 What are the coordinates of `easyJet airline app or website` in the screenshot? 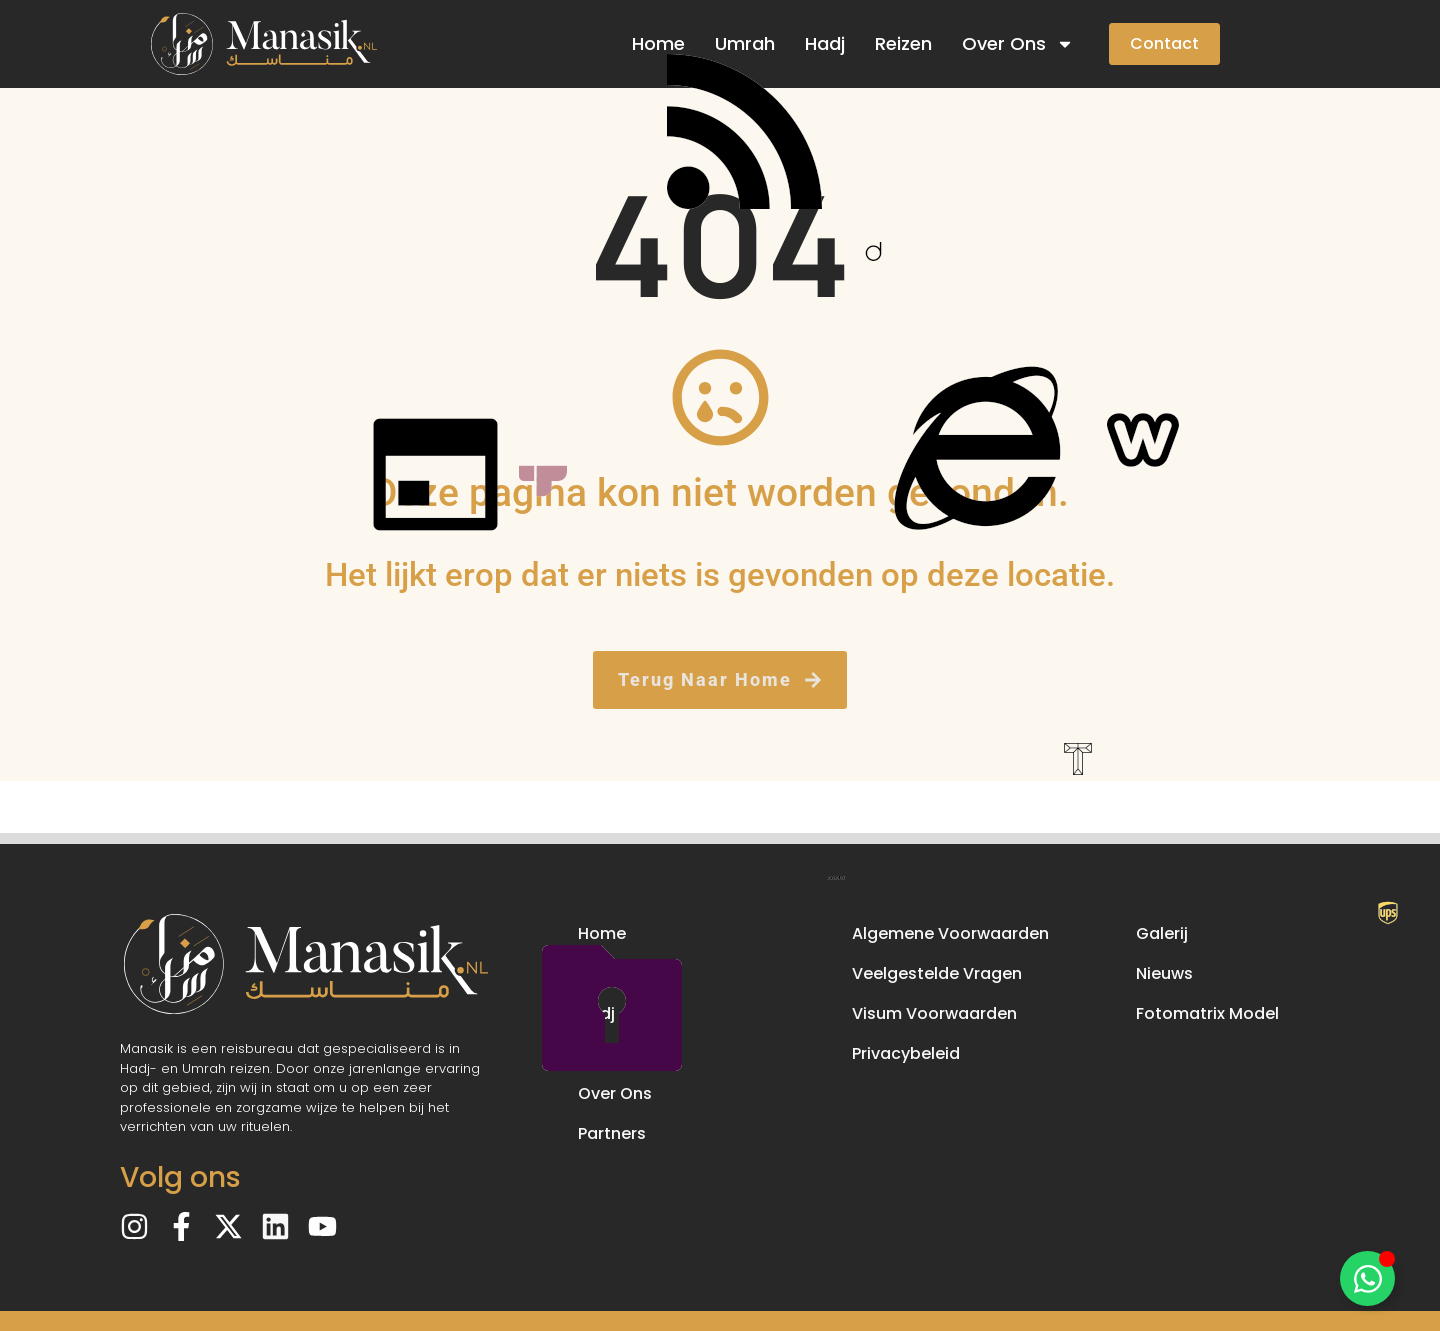 It's located at (836, 878).